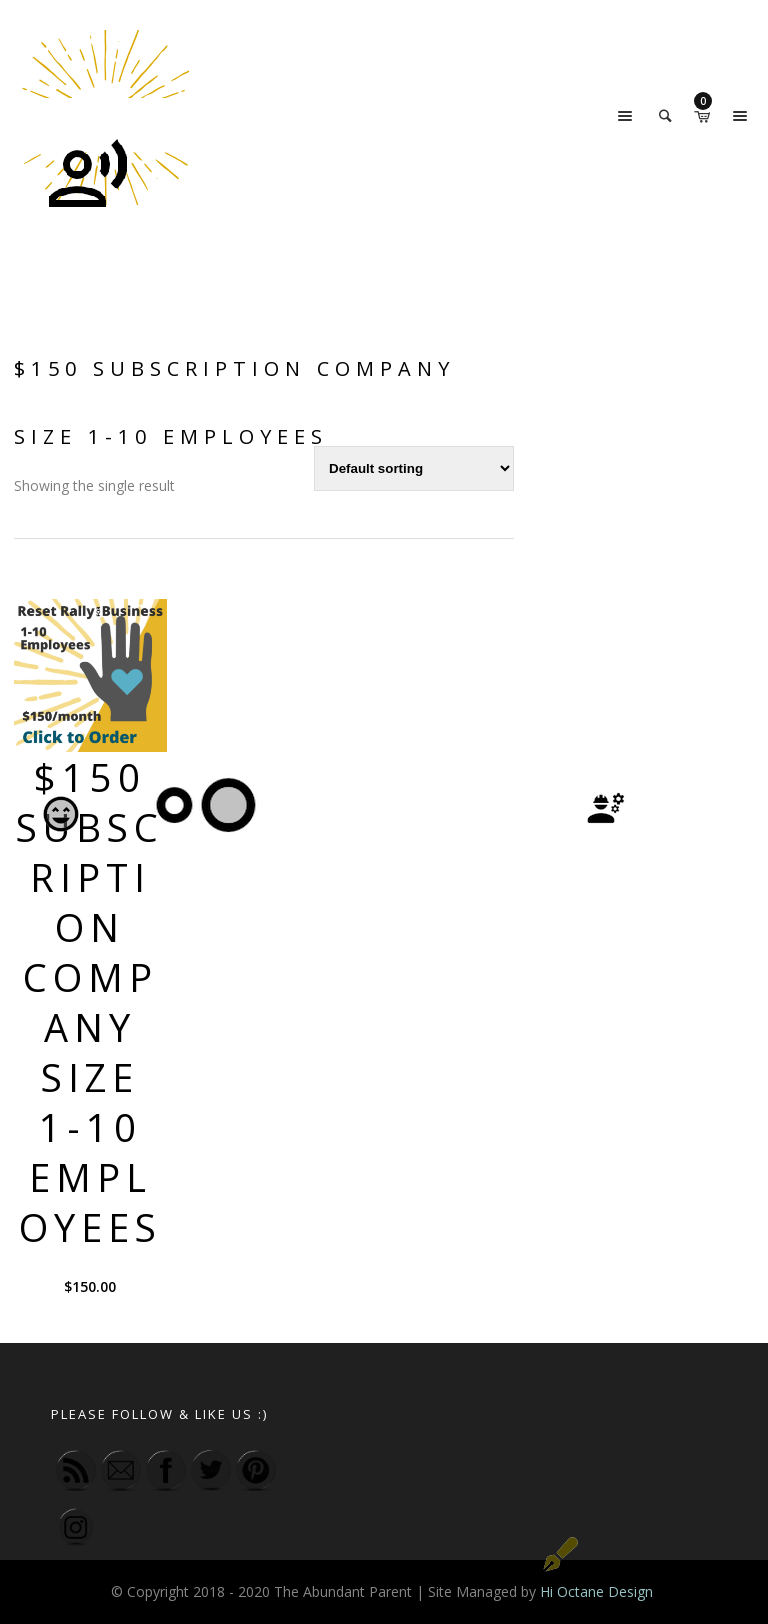 The width and height of the screenshot is (768, 1624). Describe the element at coordinates (88, 175) in the screenshot. I see `activate voice recording or dictation` at that location.